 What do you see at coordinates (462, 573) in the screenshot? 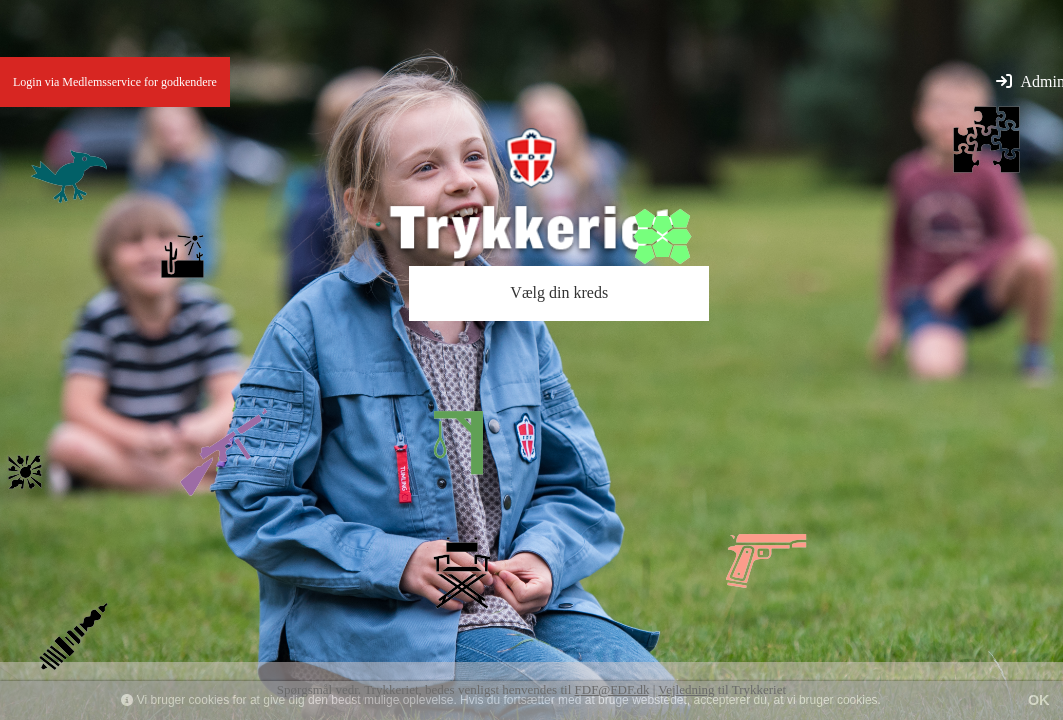
I see `access director or creator mode` at bounding box center [462, 573].